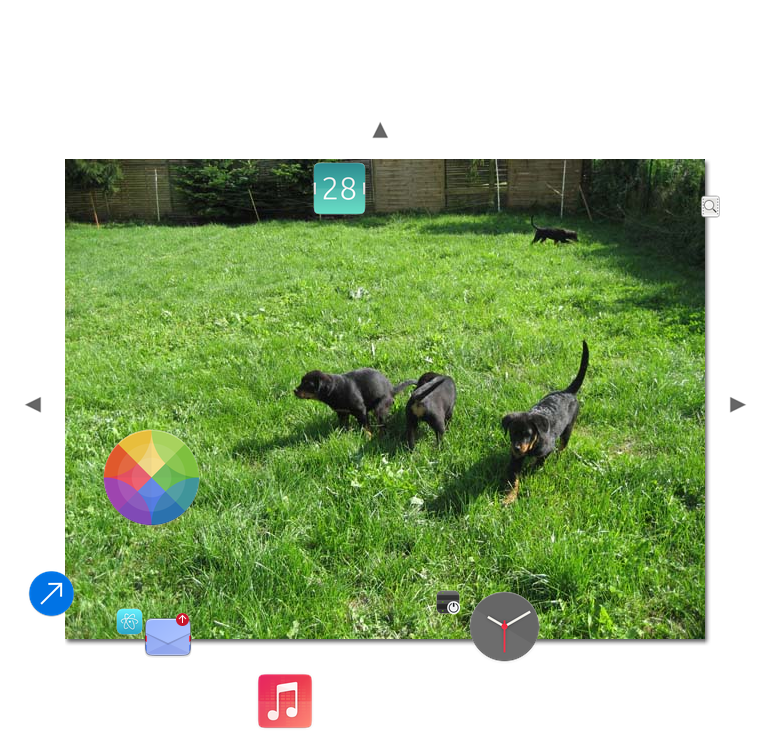 The width and height of the screenshot is (761, 738). What do you see at coordinates (504, 626) in the screenshot?
I see `open the clock application` at bounding box center [504, 626].